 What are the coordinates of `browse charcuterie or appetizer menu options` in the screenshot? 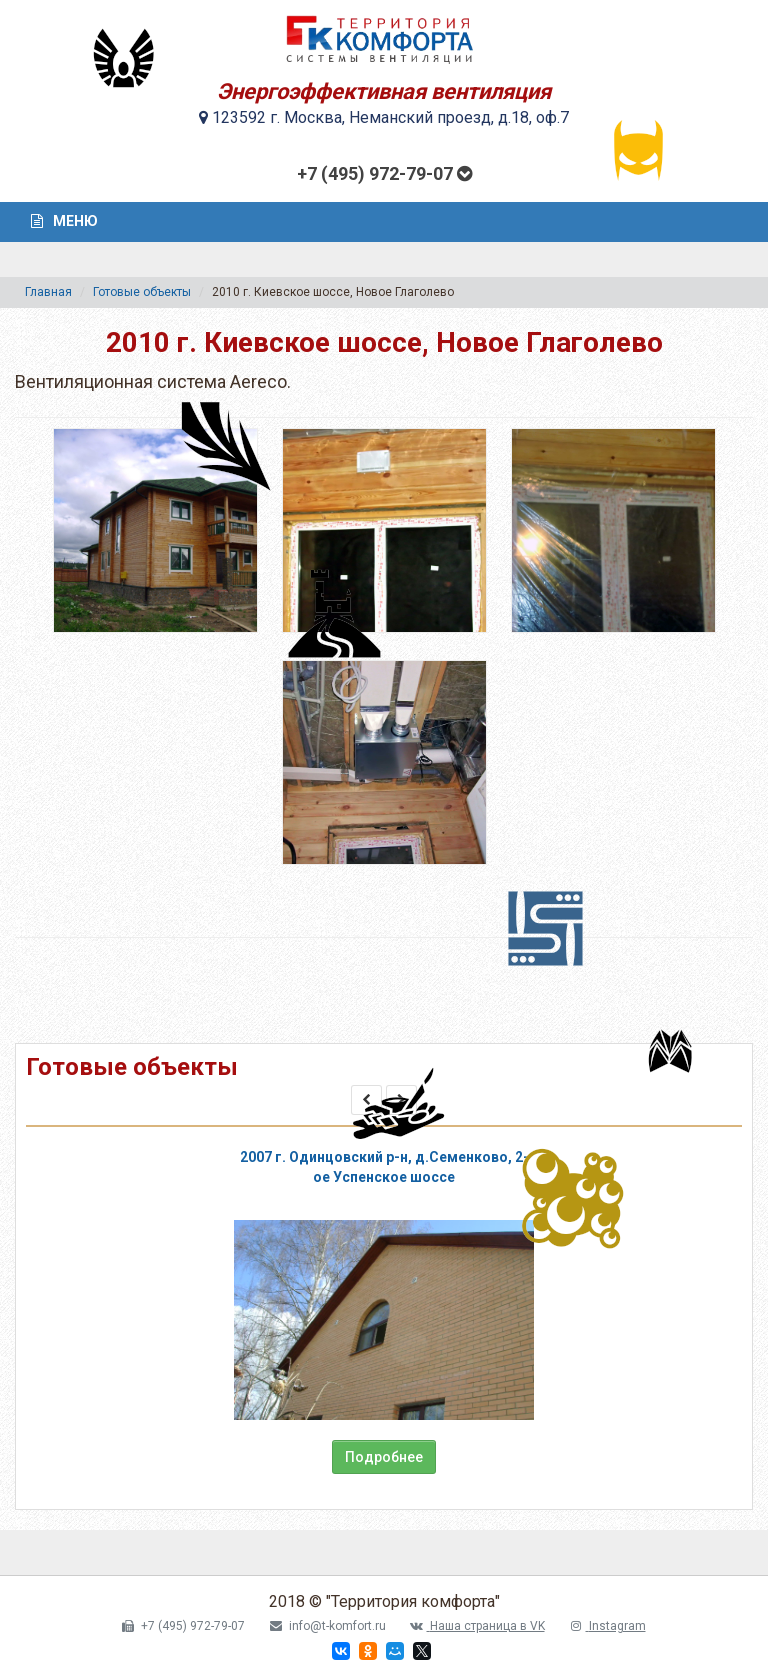 It's located at (398, 1108).